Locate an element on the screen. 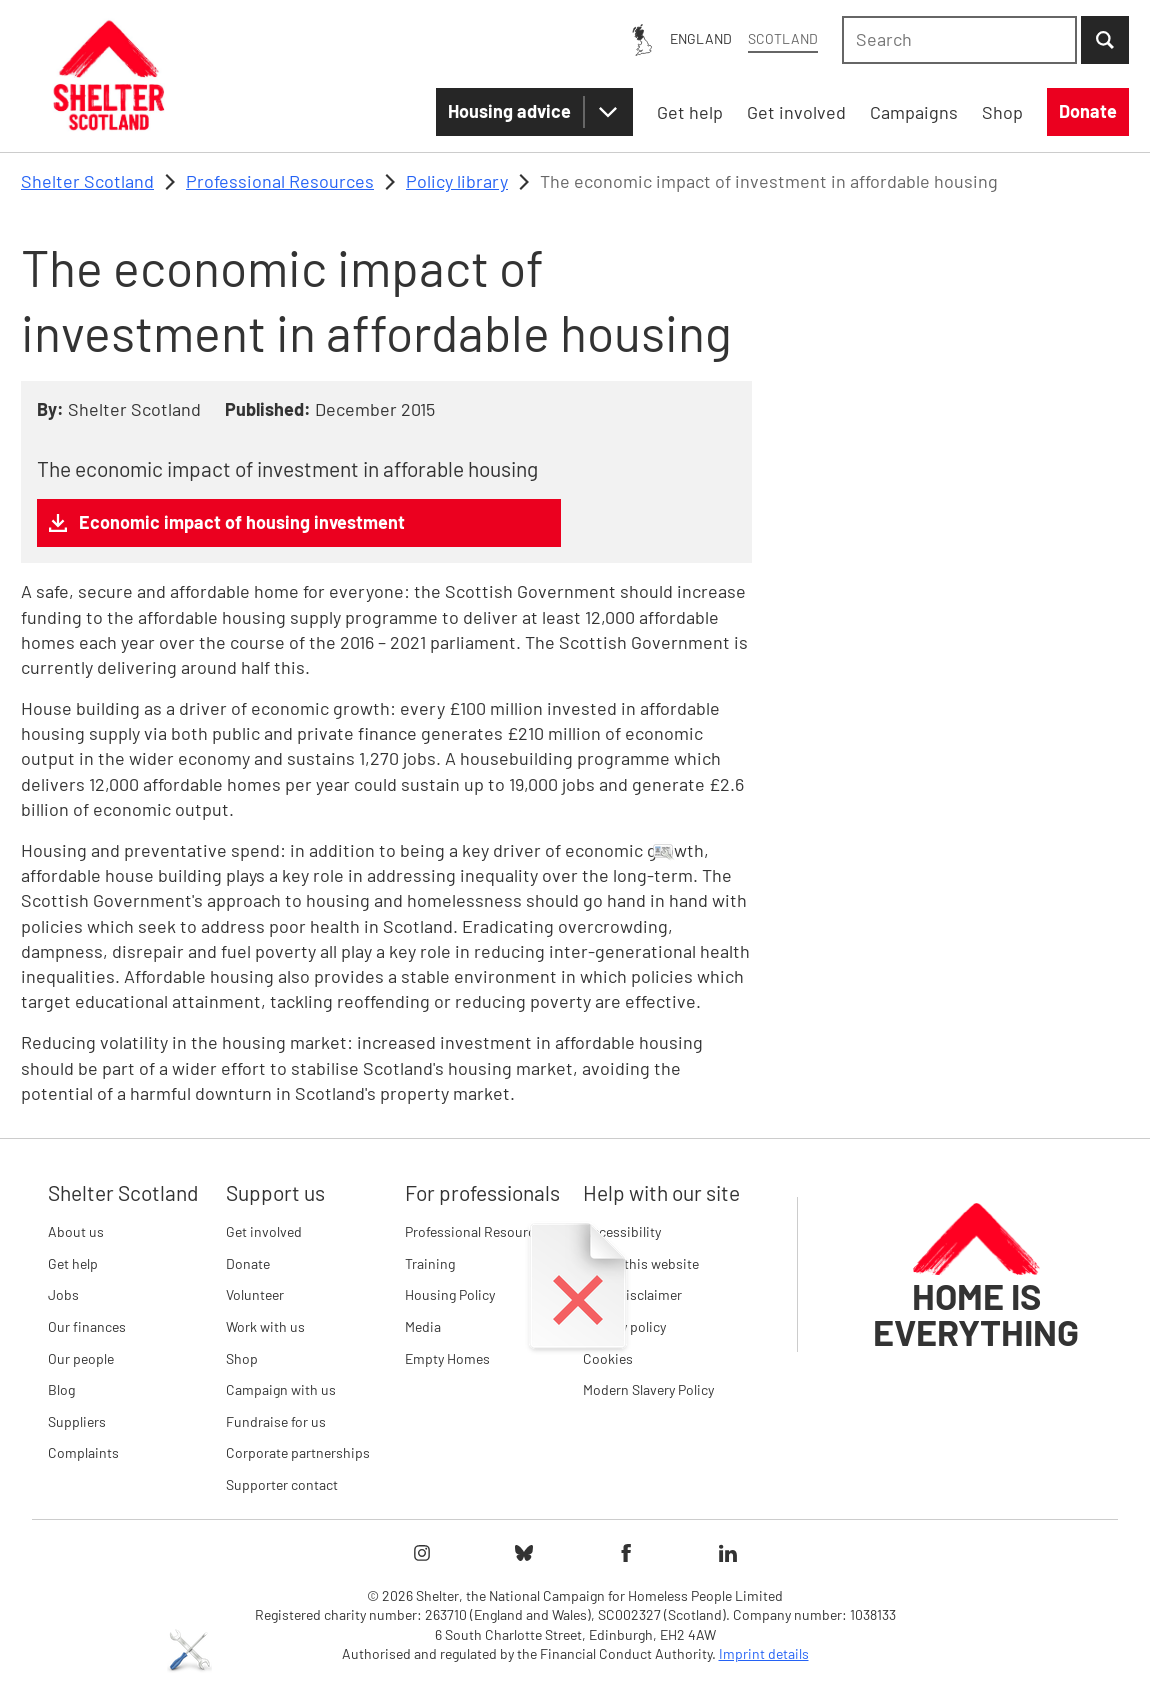  access user account settings is located at coordinates (663, 850).